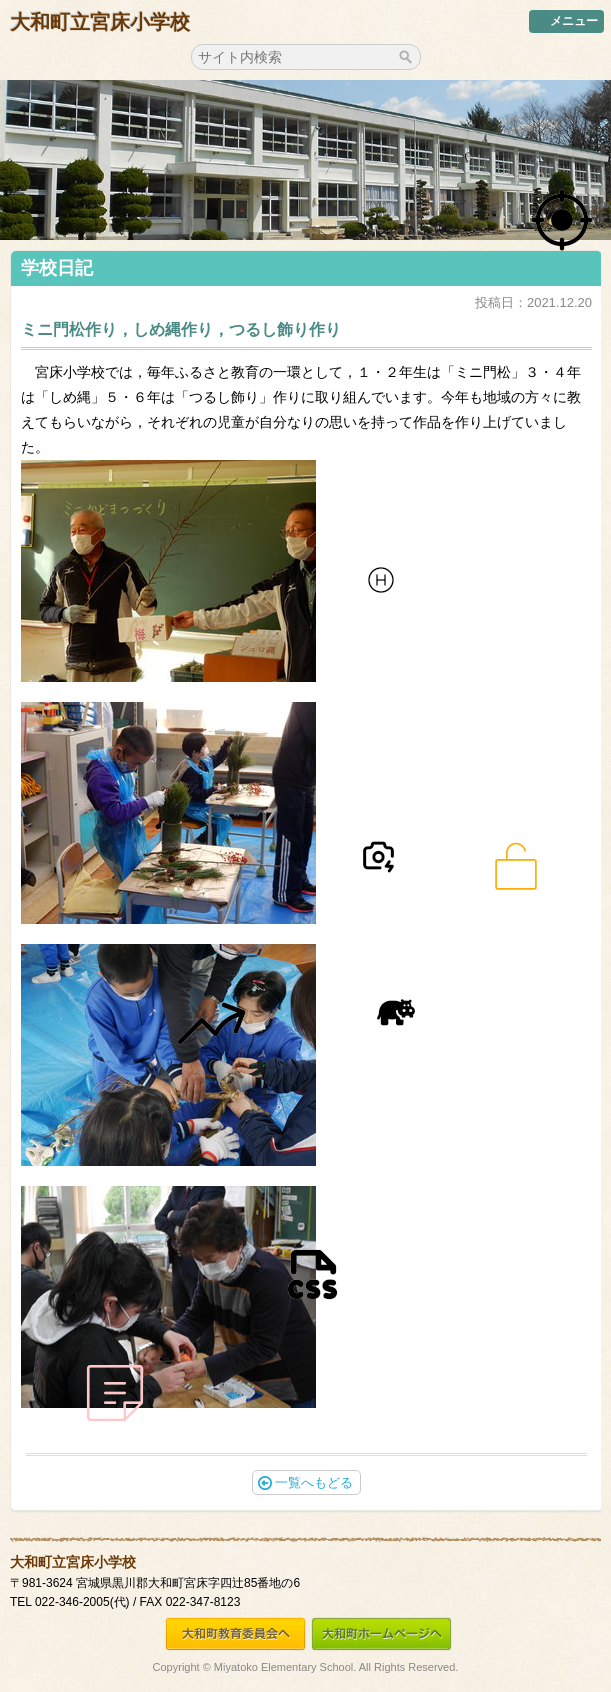  Describe the element at coordinates (313, 1276) in the screenshot. I see `open a CSS stylesheet file` at that location.